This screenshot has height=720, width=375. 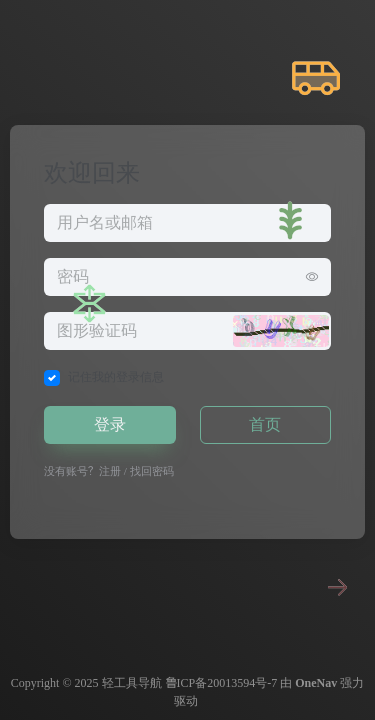 What do you see at coordinates (89, 303) in the screenshot?
I see `expand all collapsed sections` at bounding box center [89, 303].